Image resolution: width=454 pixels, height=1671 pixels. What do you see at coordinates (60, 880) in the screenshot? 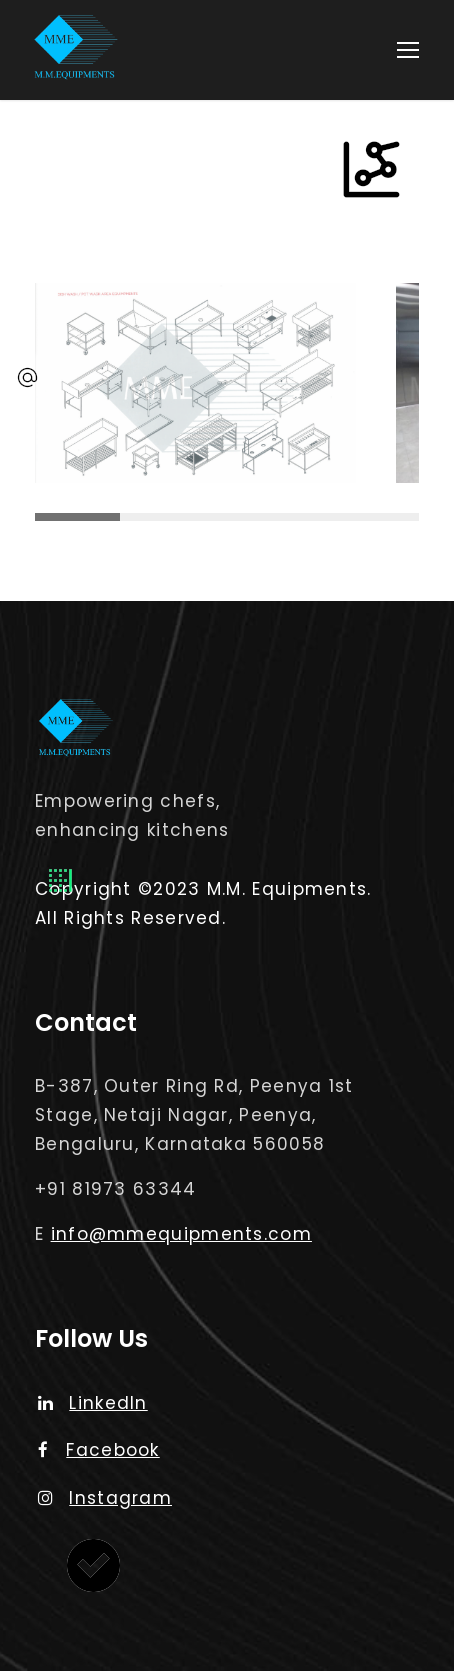
I see `apply border to the right side of a cell or element` at bounding box center [60, 880].